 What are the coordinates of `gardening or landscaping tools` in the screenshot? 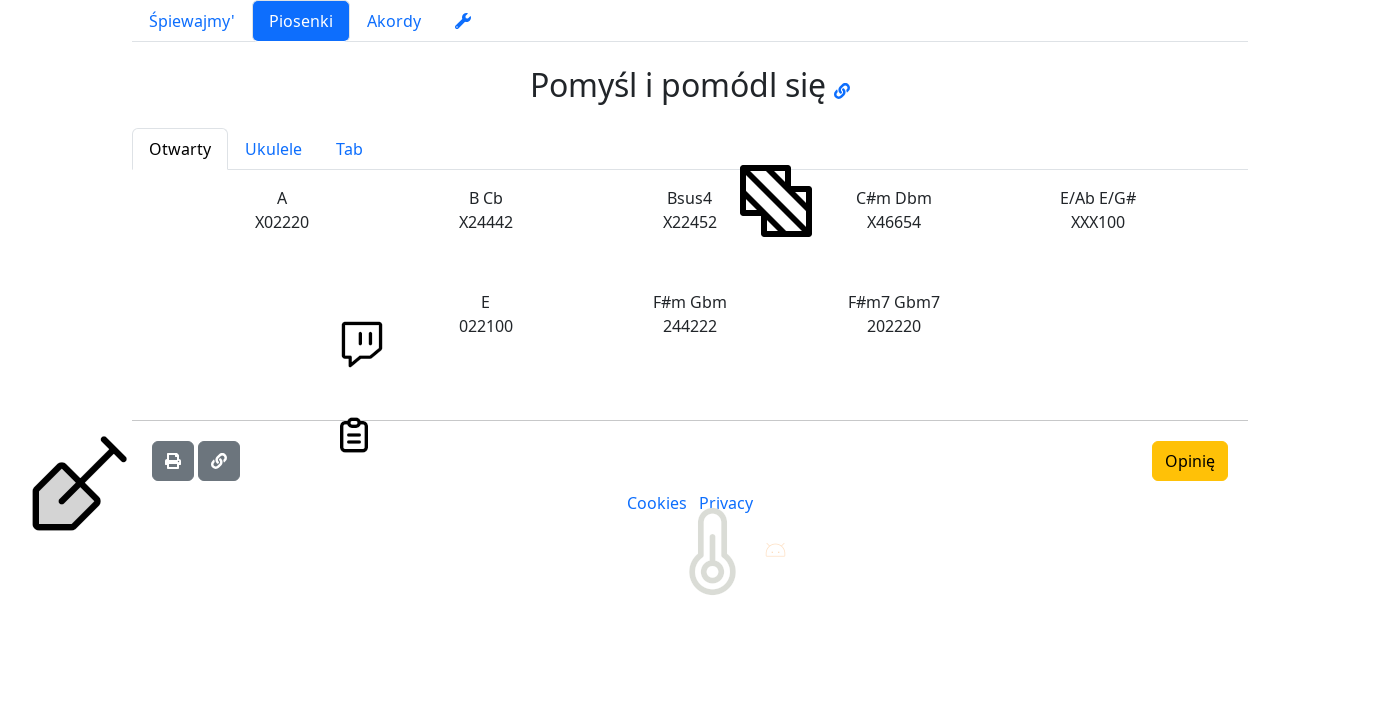 It's located at (78, 485).